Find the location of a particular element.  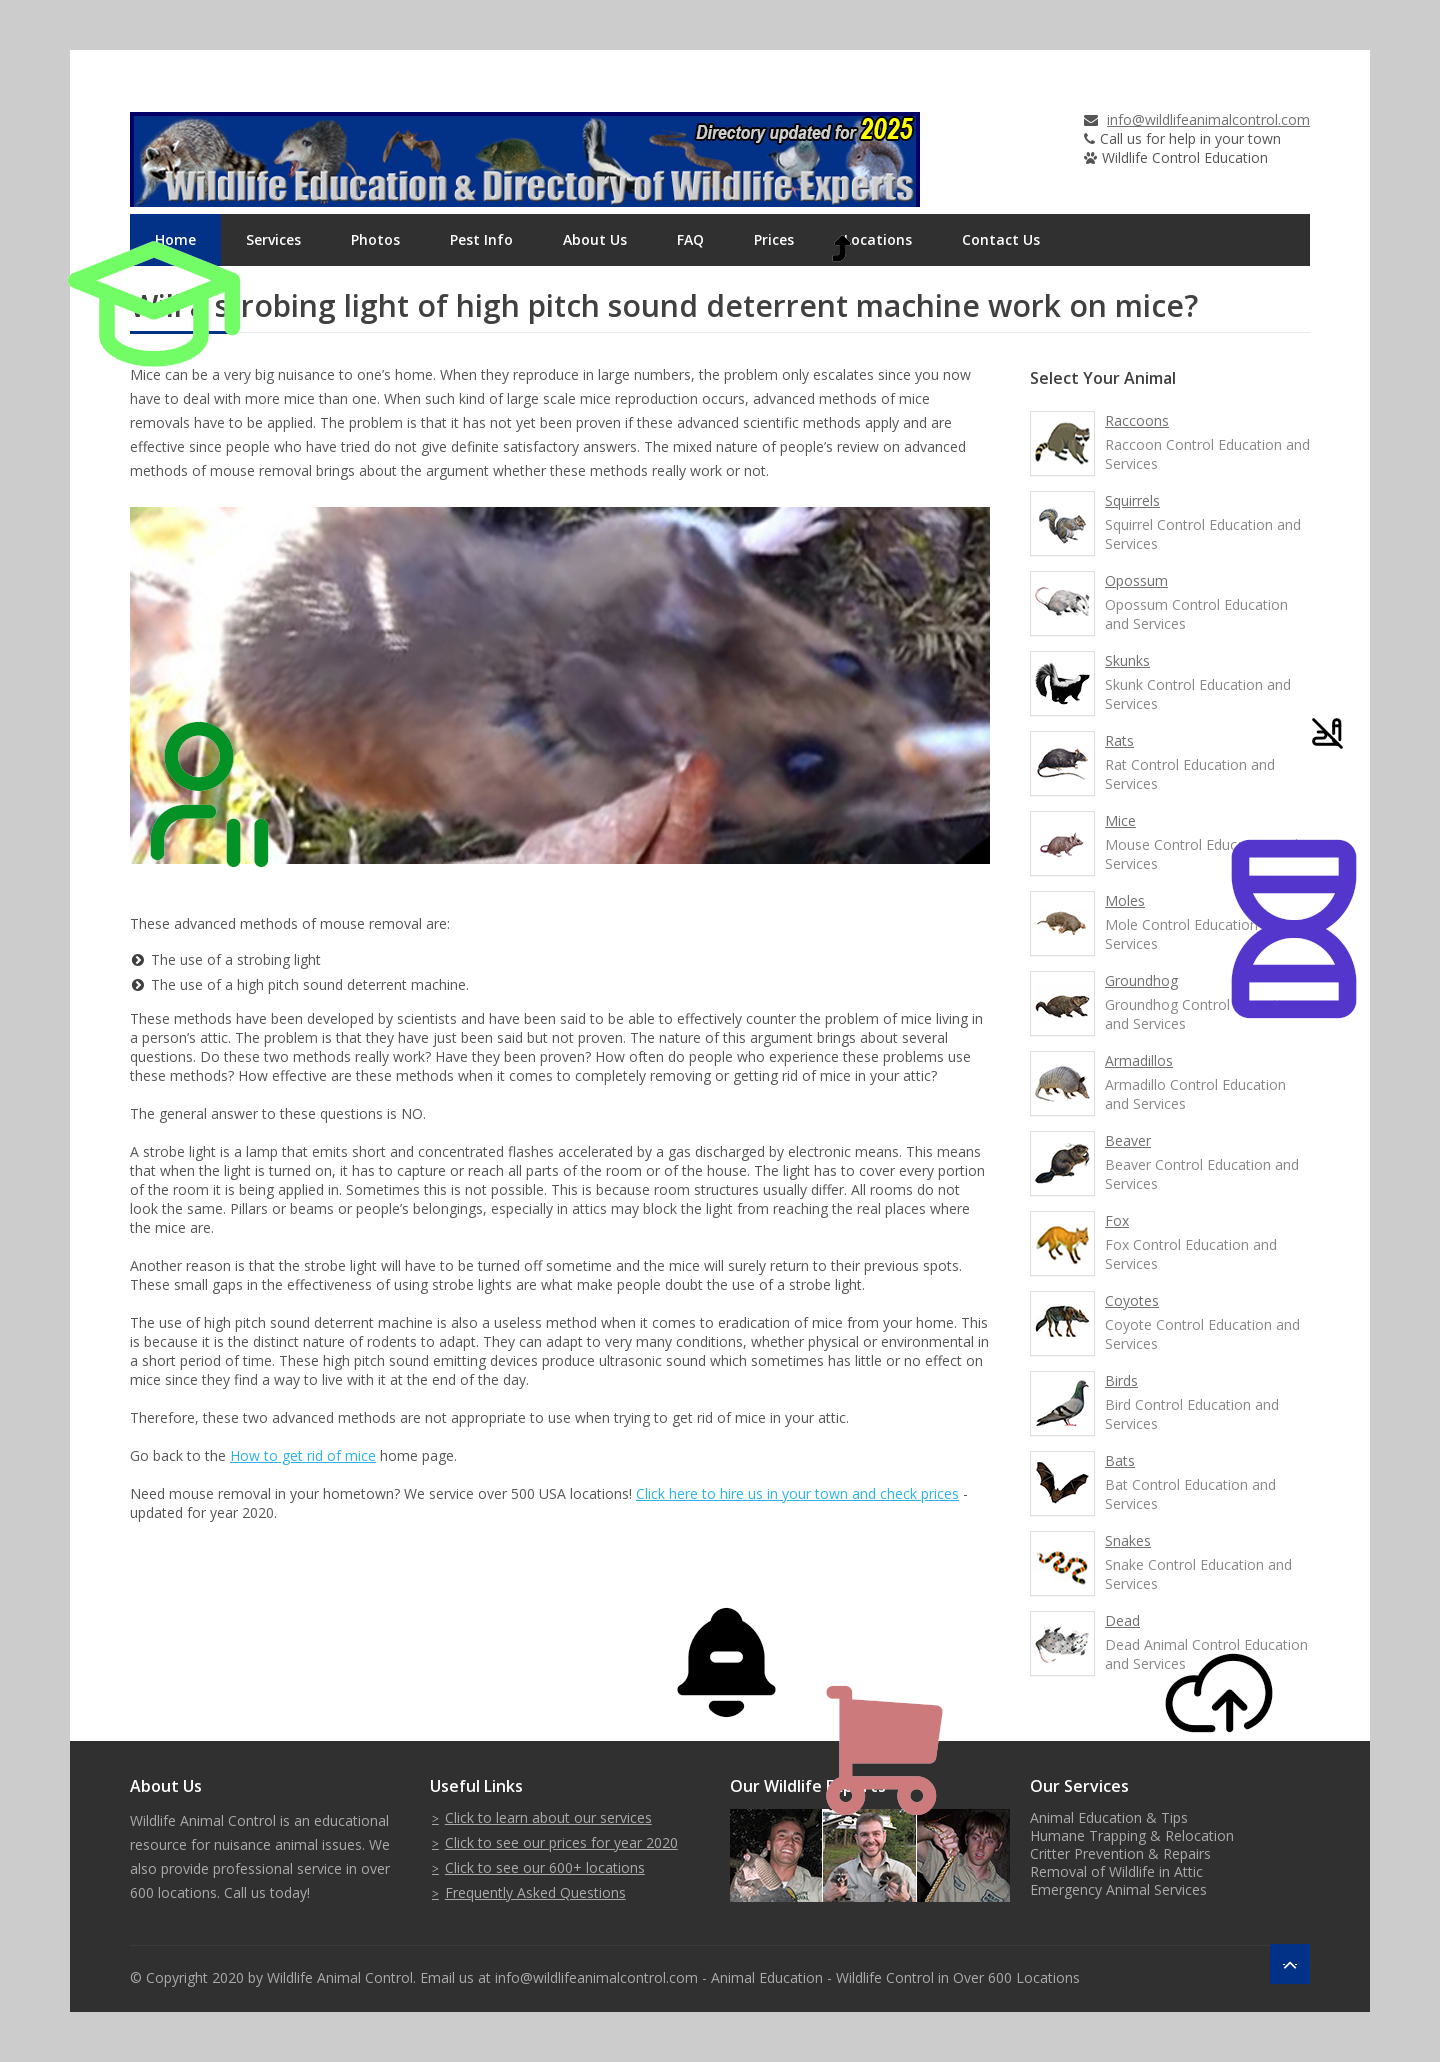

turn right then continue forward is located at coordinates (842, 248).